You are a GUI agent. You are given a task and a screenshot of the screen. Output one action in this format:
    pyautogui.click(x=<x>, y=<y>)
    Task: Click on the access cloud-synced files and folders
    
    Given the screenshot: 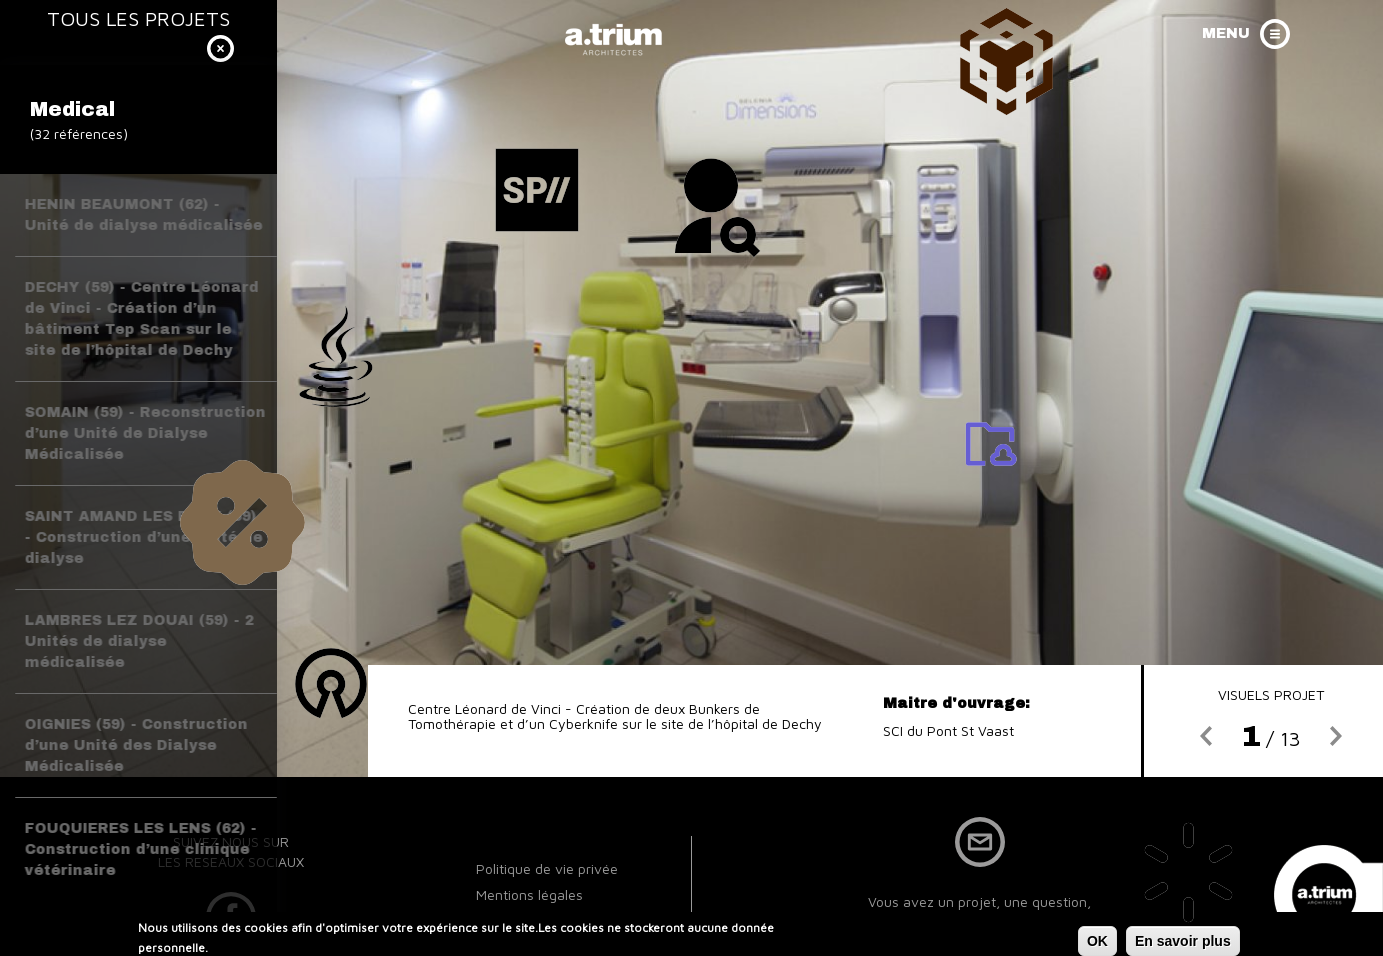 What is the action you would take?
    pyautogui.click(x=990, y=444)
    